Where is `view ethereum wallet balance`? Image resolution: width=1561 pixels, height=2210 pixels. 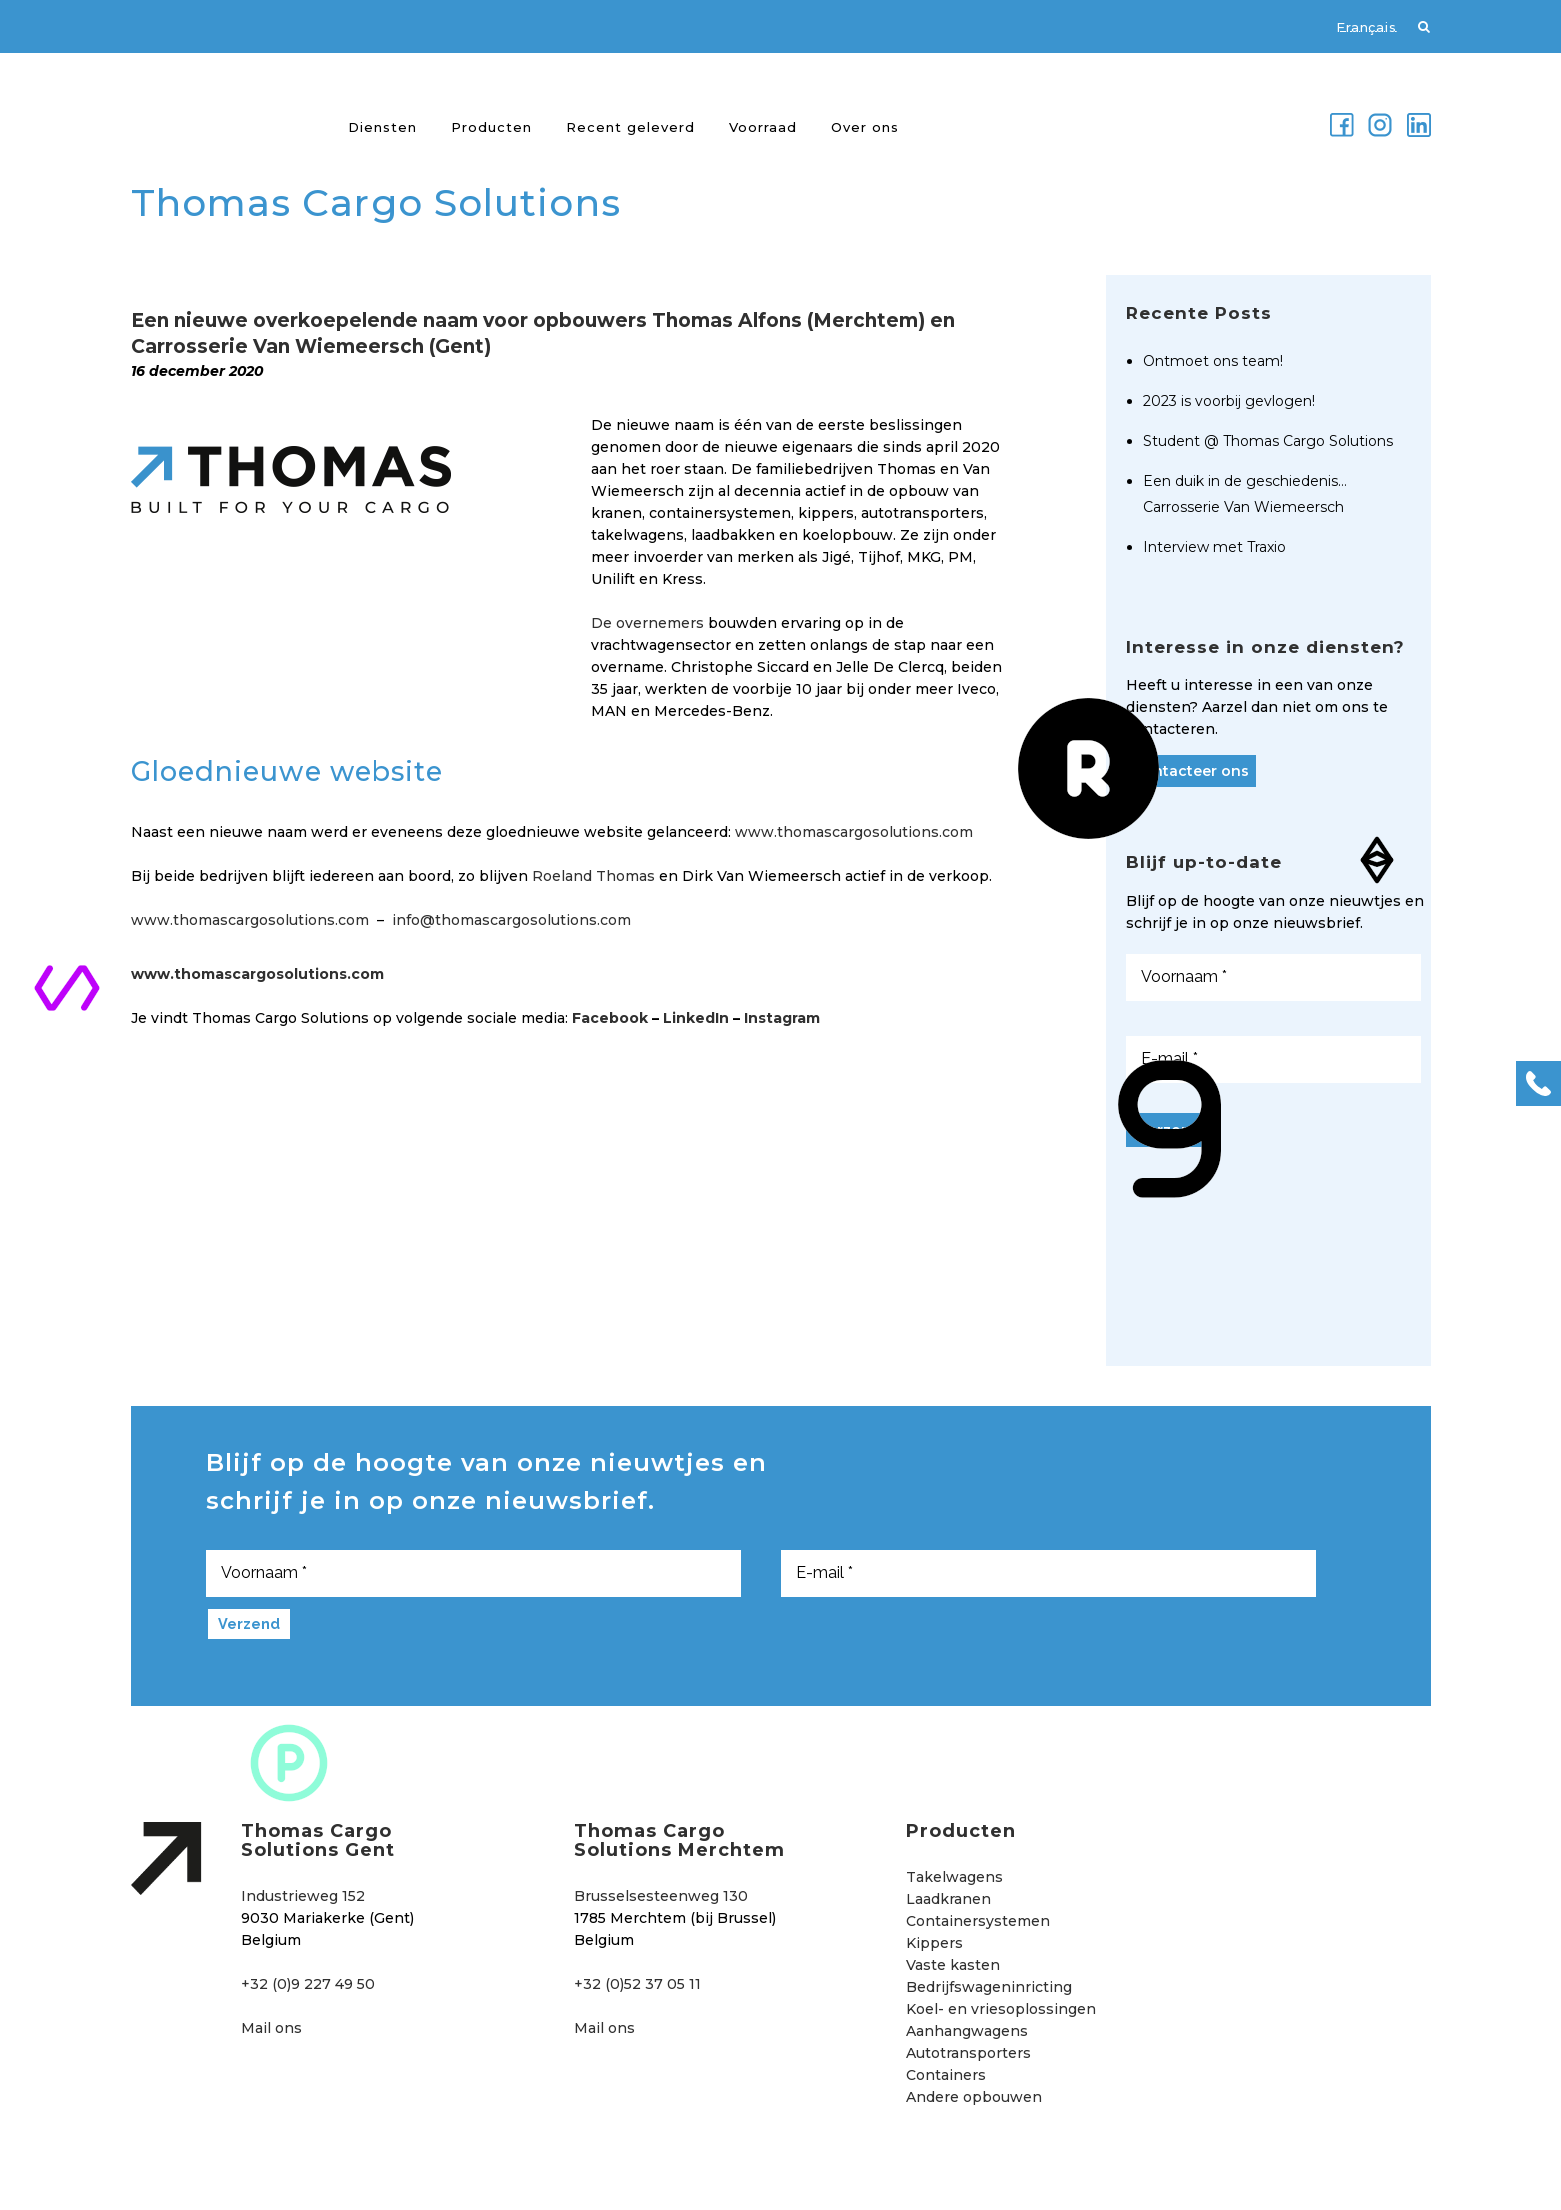 view ethereum wallet balance is located at coordinates (1377, 860).